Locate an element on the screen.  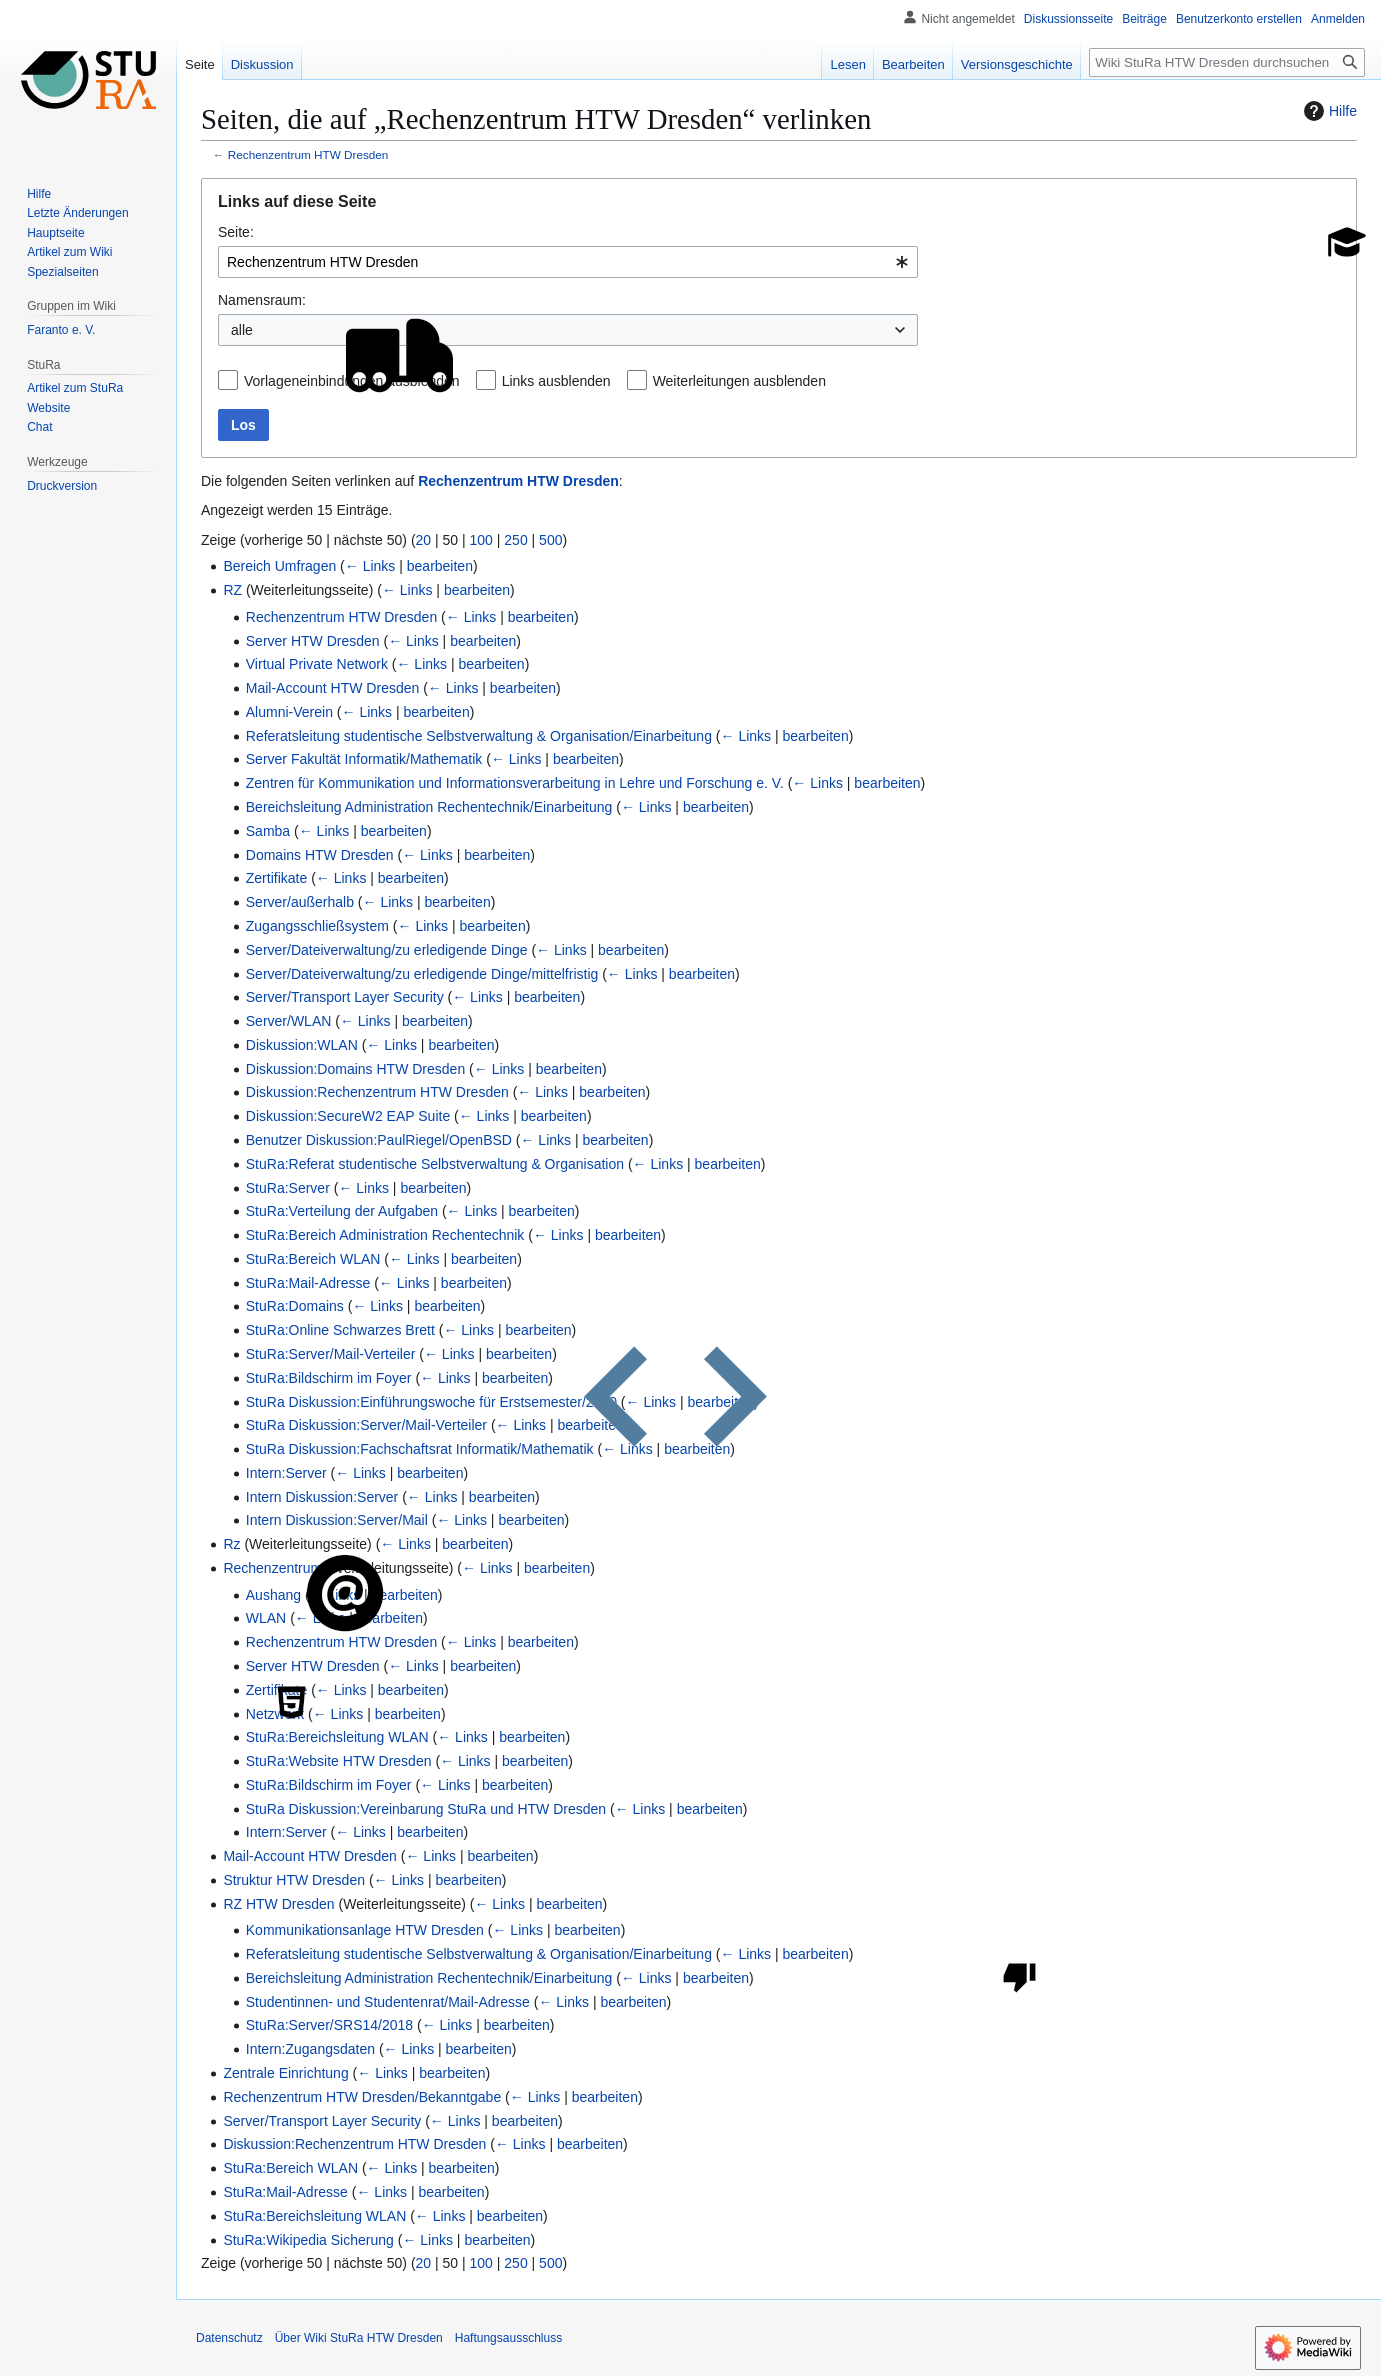
dislike or downvote content is located at coordinates (1019, 1976).